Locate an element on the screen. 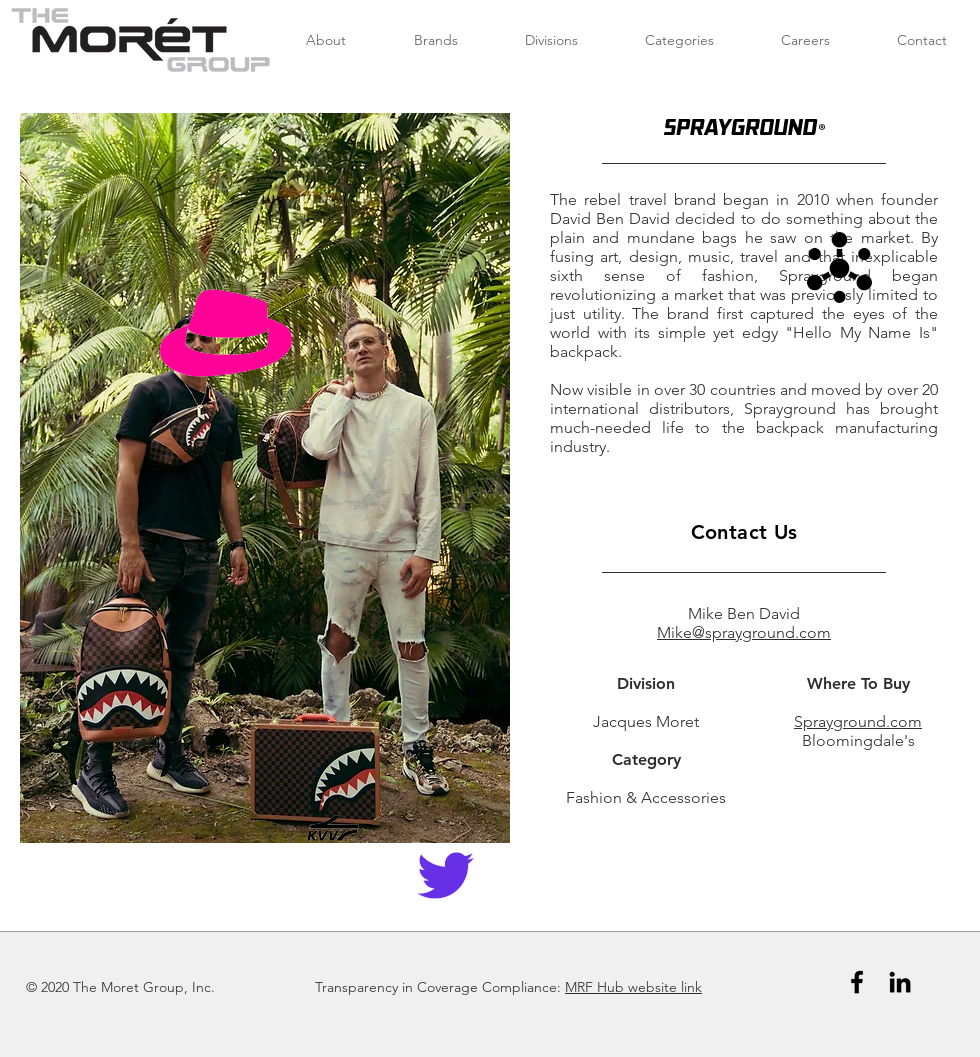 The image size is (980, 1057). sinatra ruby framework logo is located at coordinates (226, 333).